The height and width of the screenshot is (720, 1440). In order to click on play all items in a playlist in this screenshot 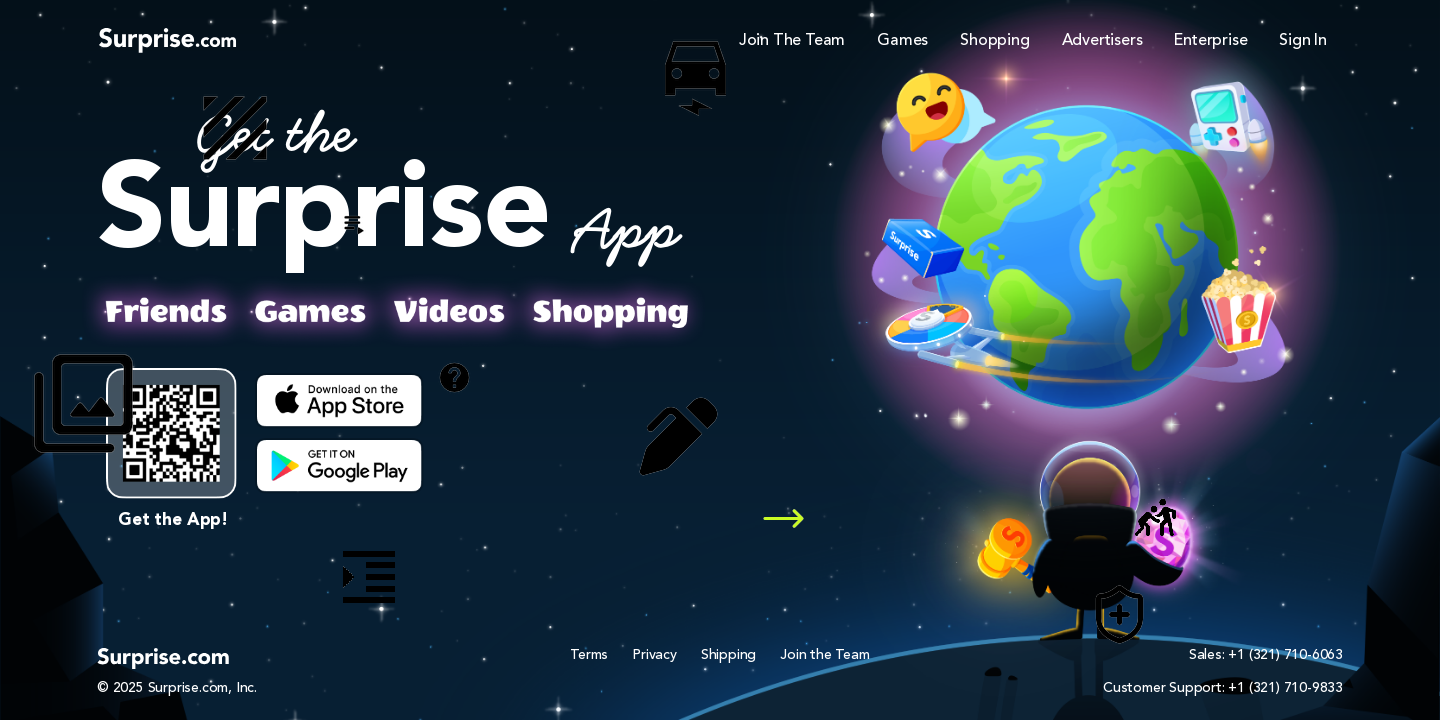, I will do `click(355, 224)`.